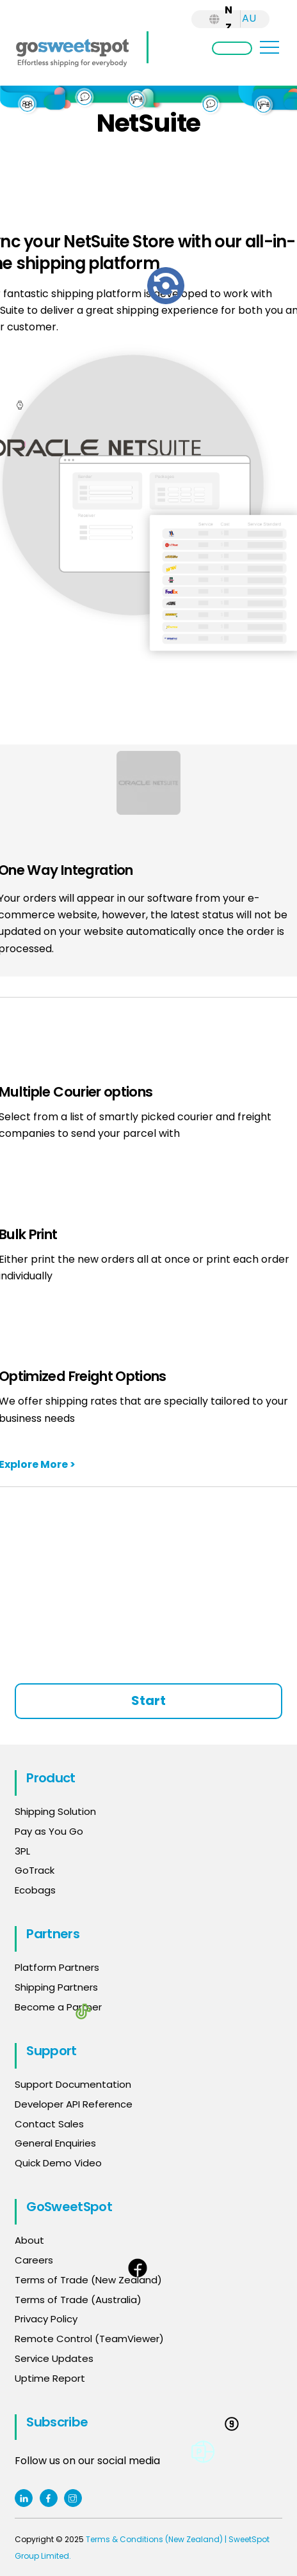  I want to click on view time or clock settings, so click(20, 405).